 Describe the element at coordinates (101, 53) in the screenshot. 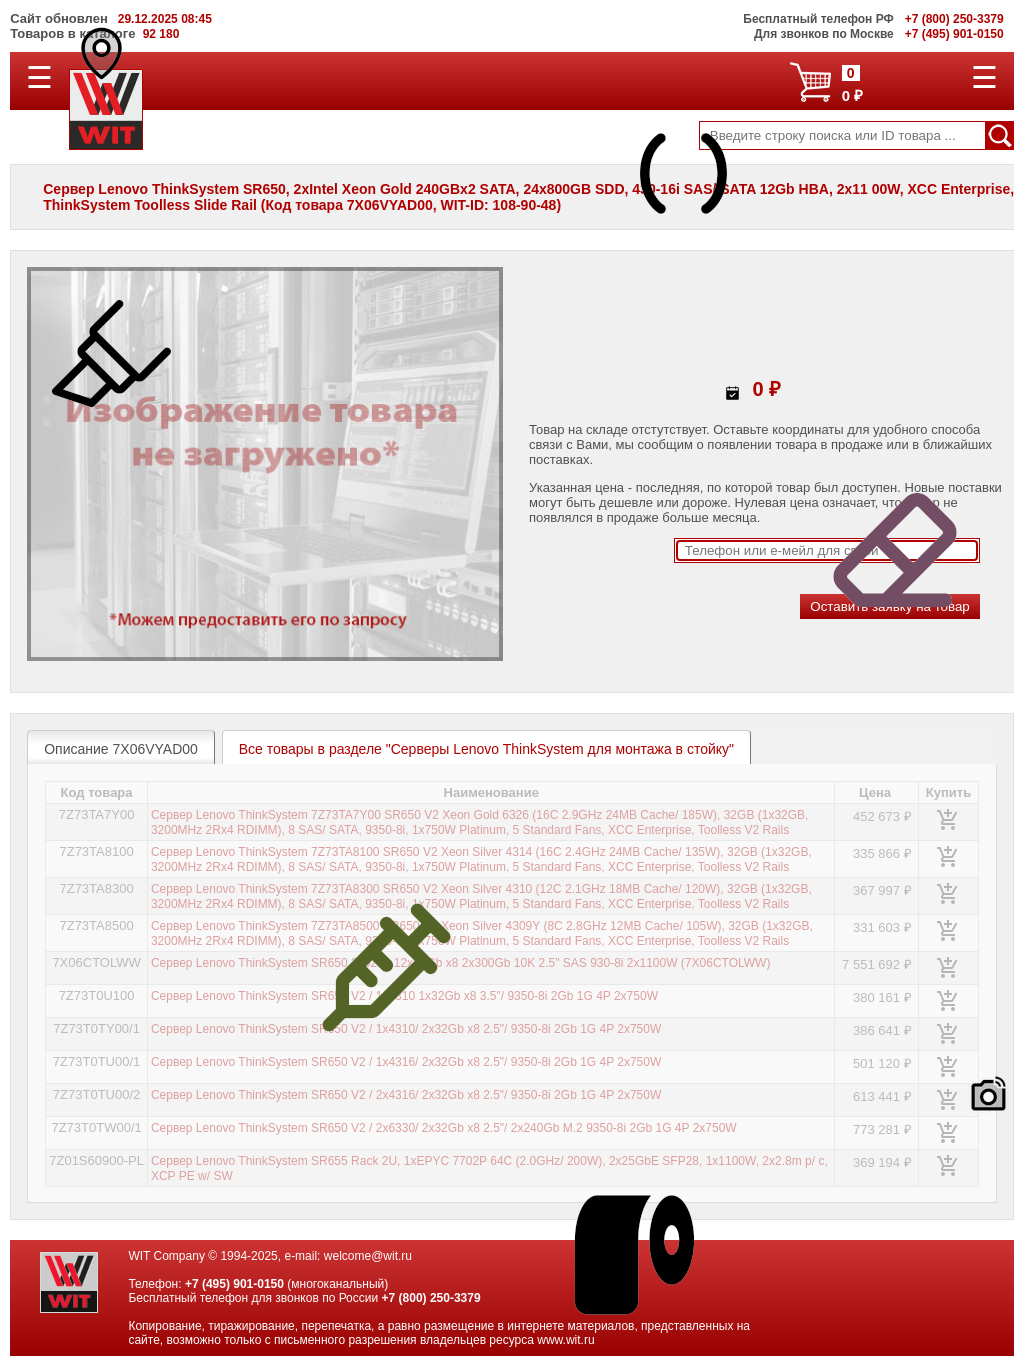

I see `view location on map` at that location.